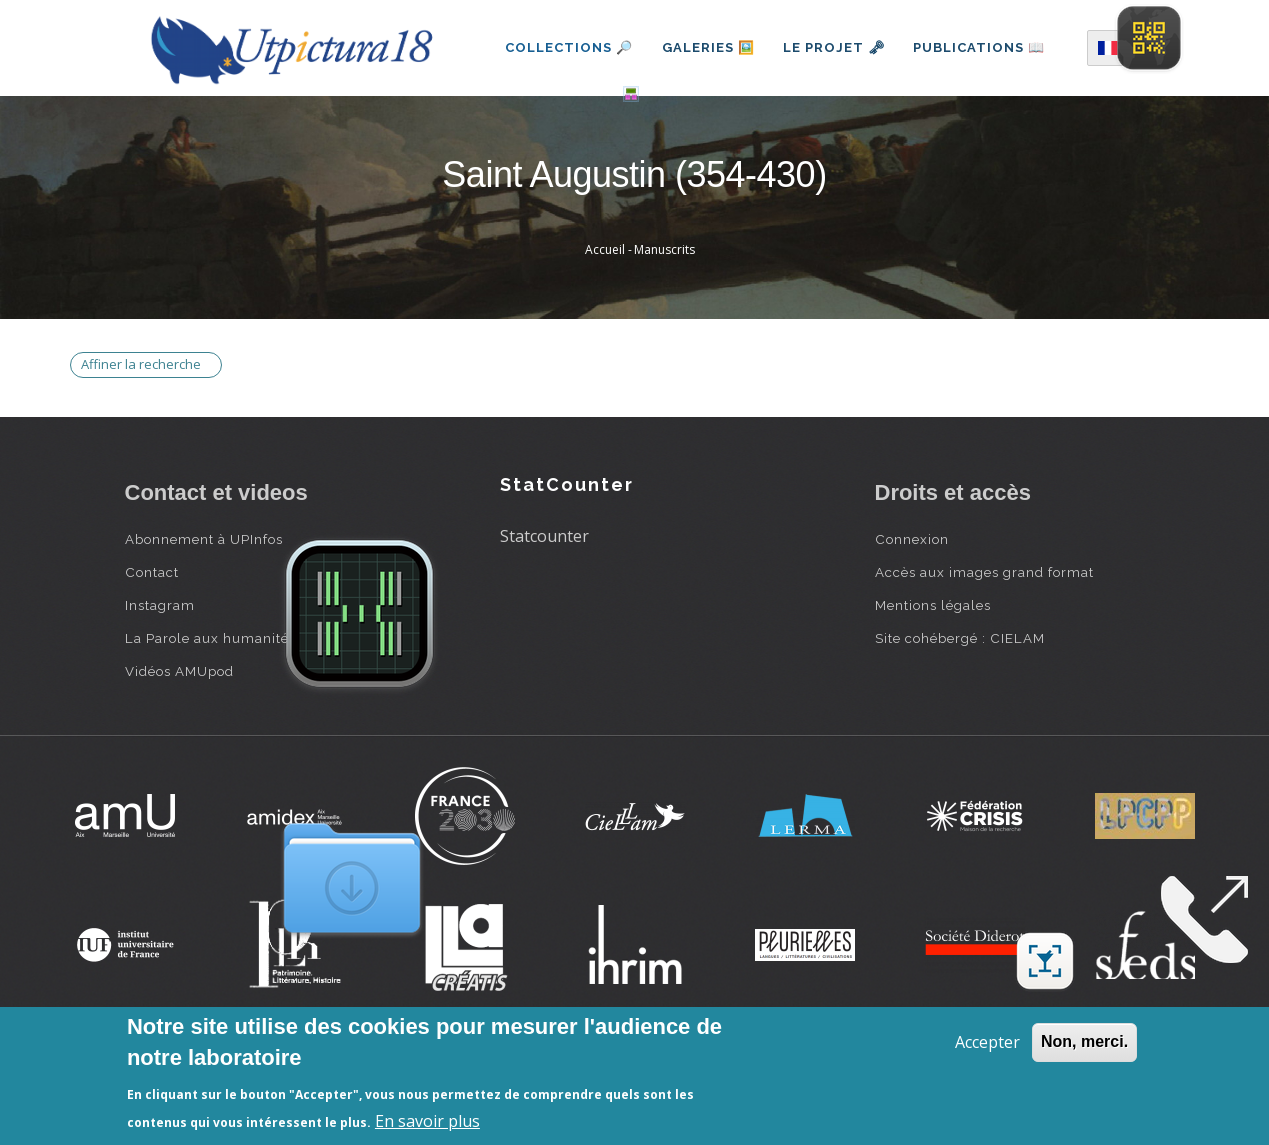 This screenshot has width=1269, height=1145. I want to click on open your downloads folder, so click(352, 878).